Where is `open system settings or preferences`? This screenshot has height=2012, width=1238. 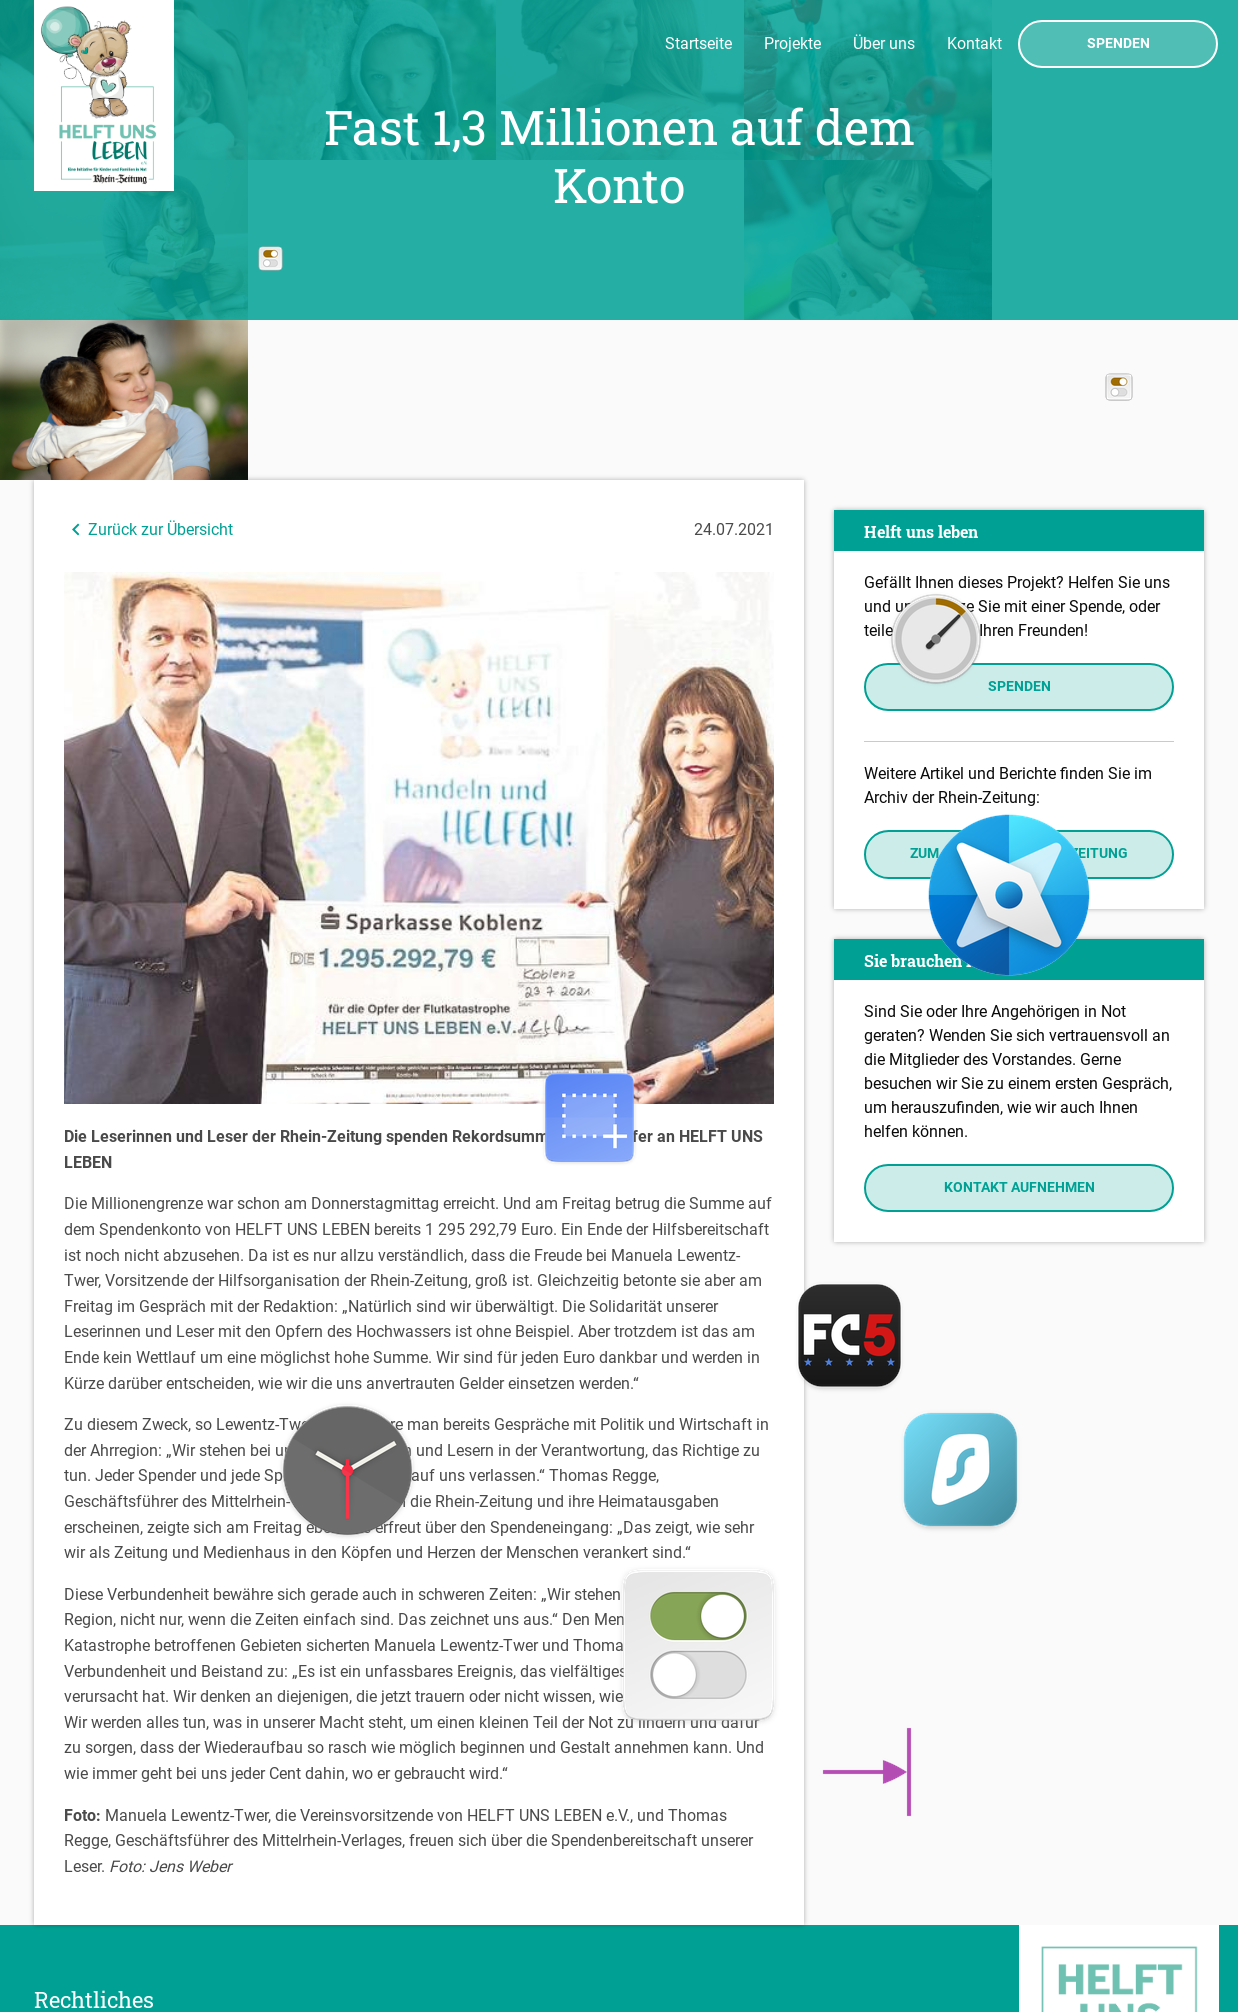
open system settings or preferences is located at coordinates (1119, 387).